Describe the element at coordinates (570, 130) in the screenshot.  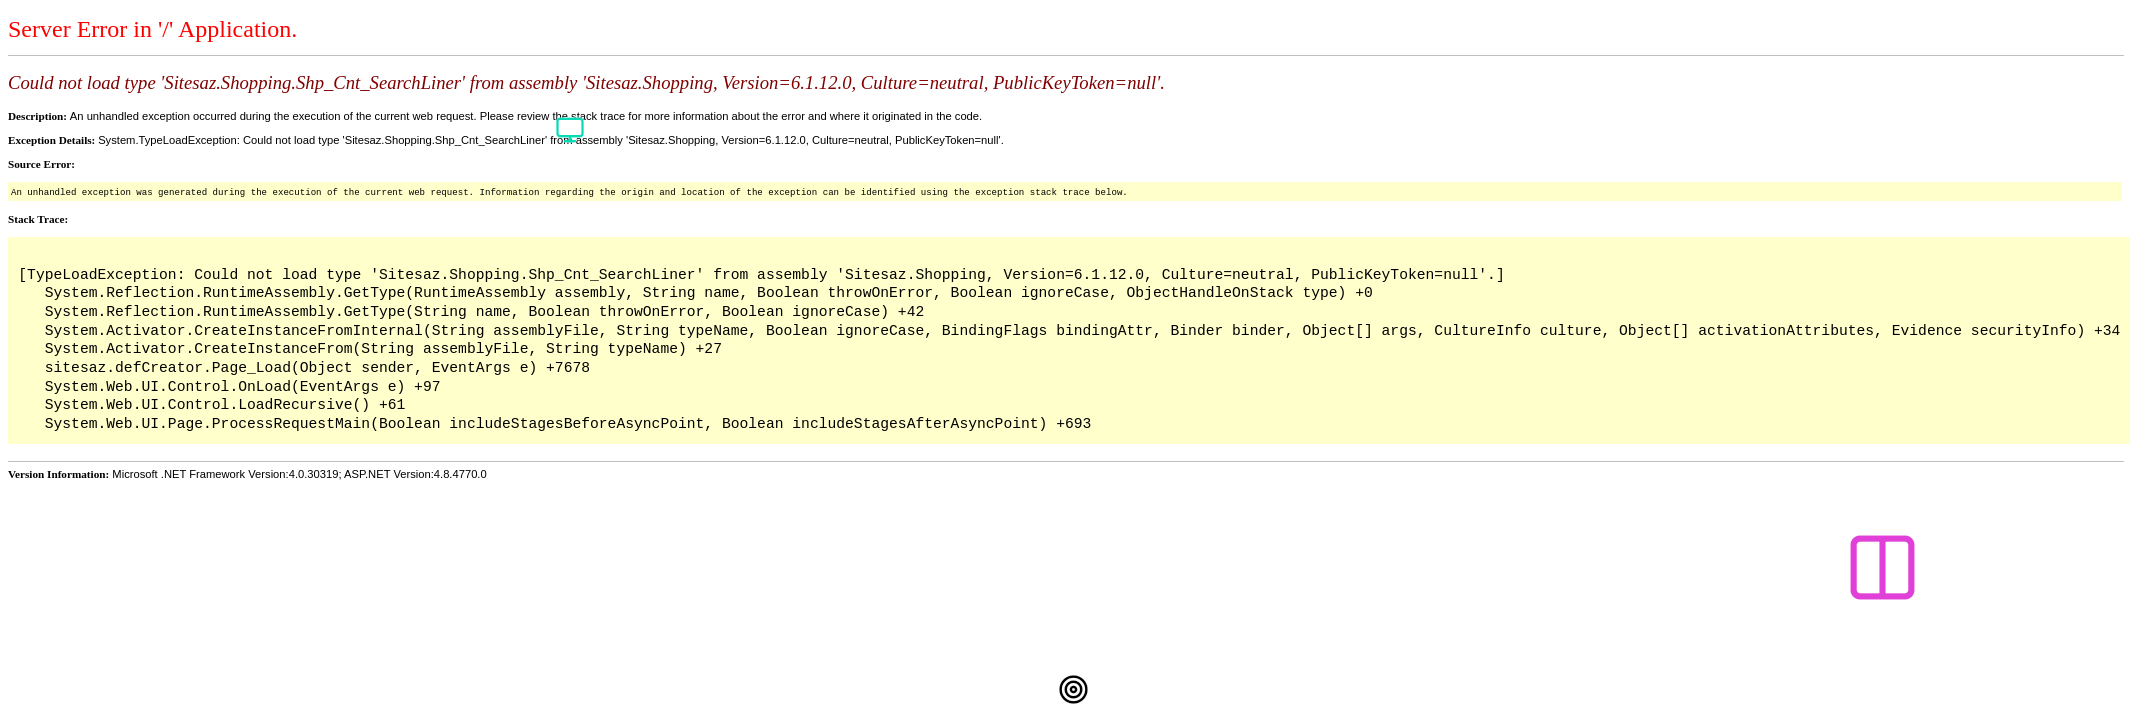
I see `switch to desktop display mode` at that location.